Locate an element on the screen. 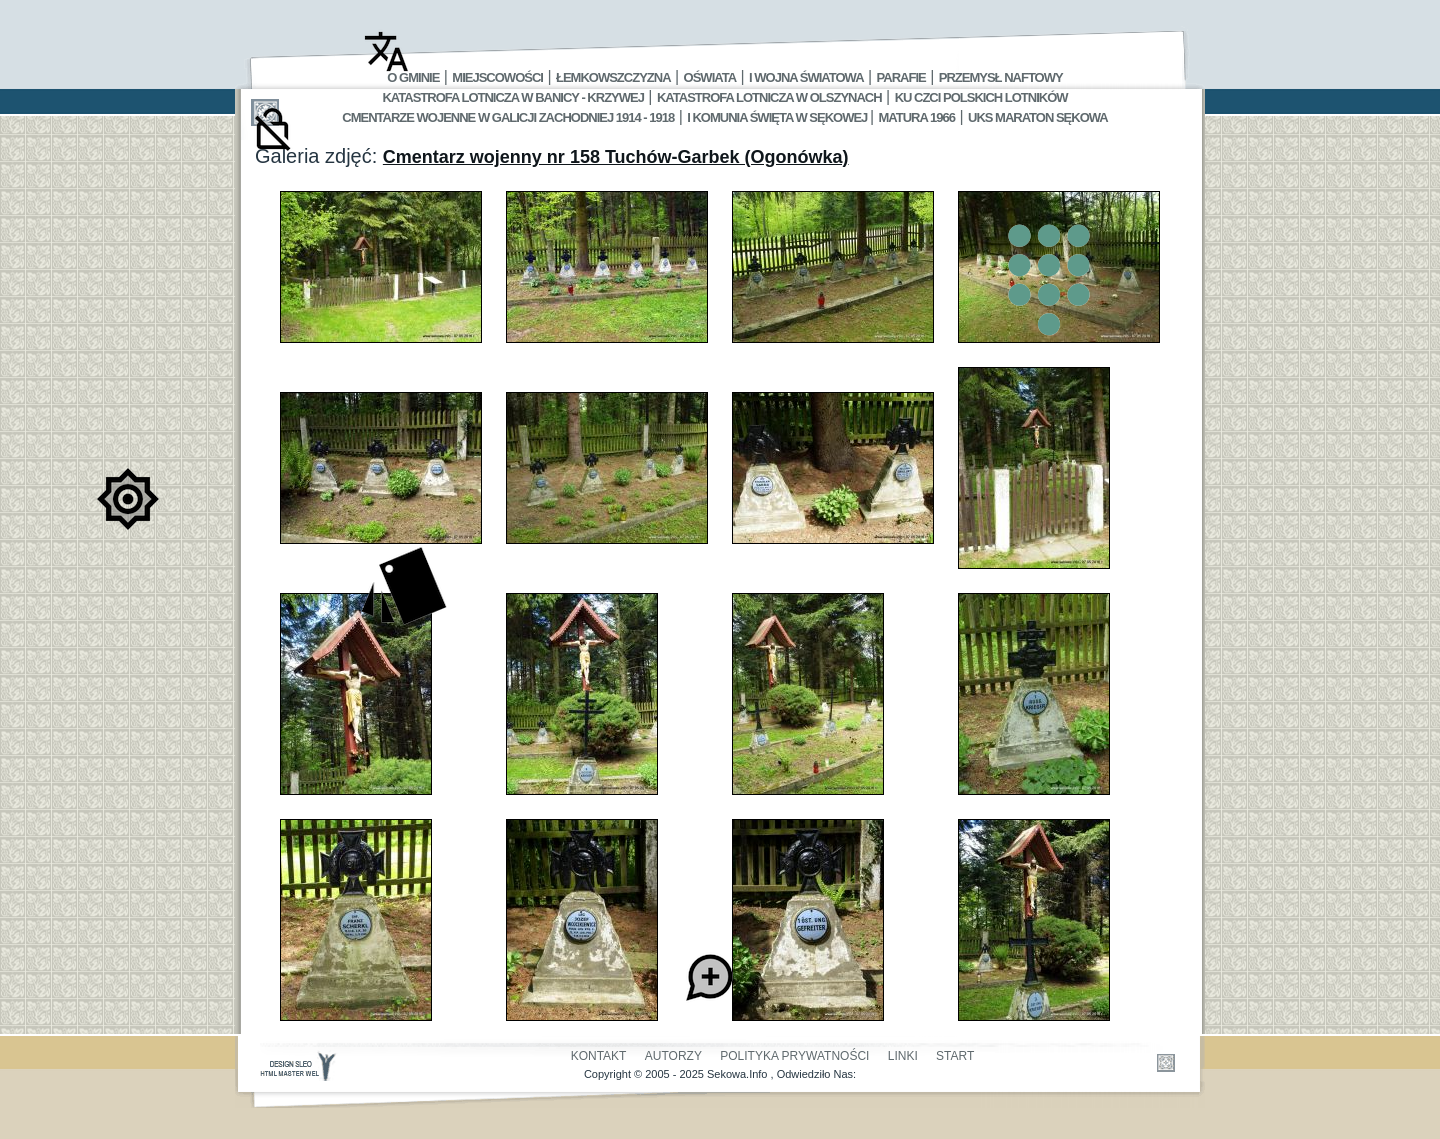 This screenshot has height=1139, width=1440. adjust screen brightness settings is located at coordinates (128, 499).